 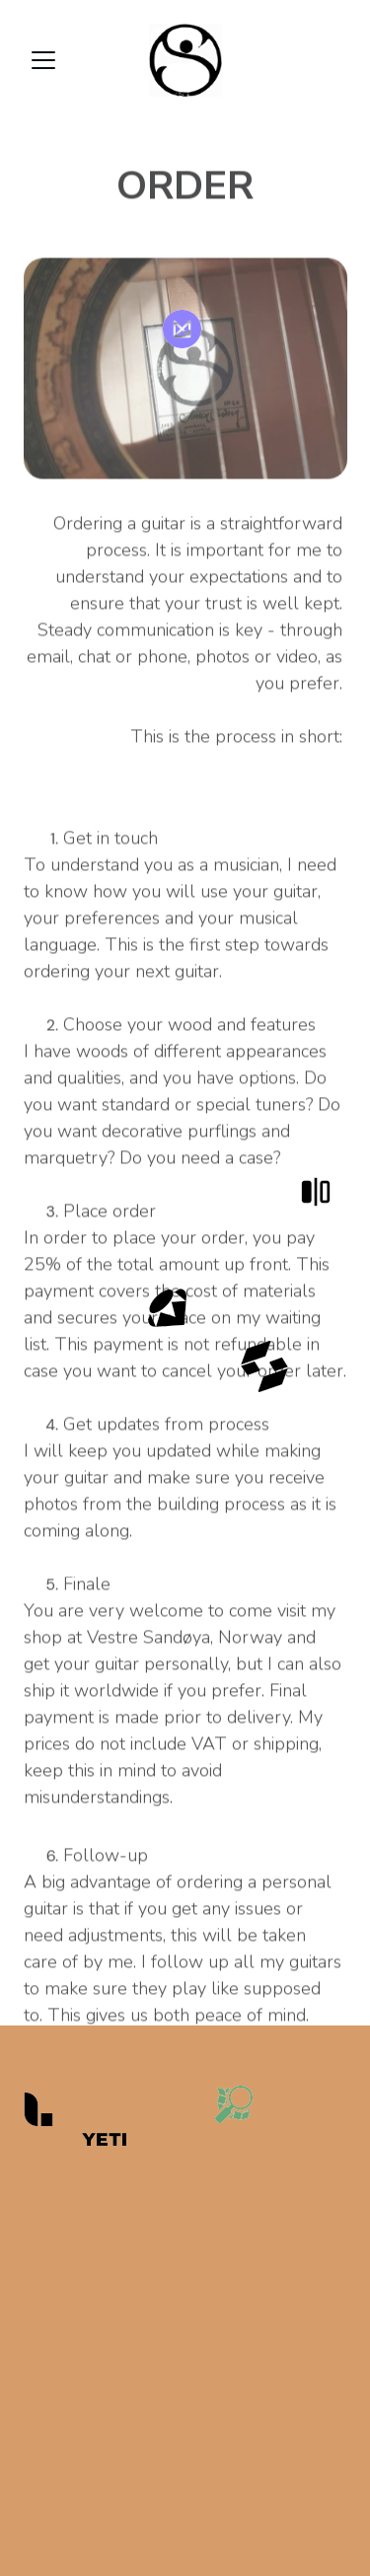 What do you see at coordinates (167, 1307) in the screenshot?
I see `ruby programming language logo` at bounding box center [167, 1307].